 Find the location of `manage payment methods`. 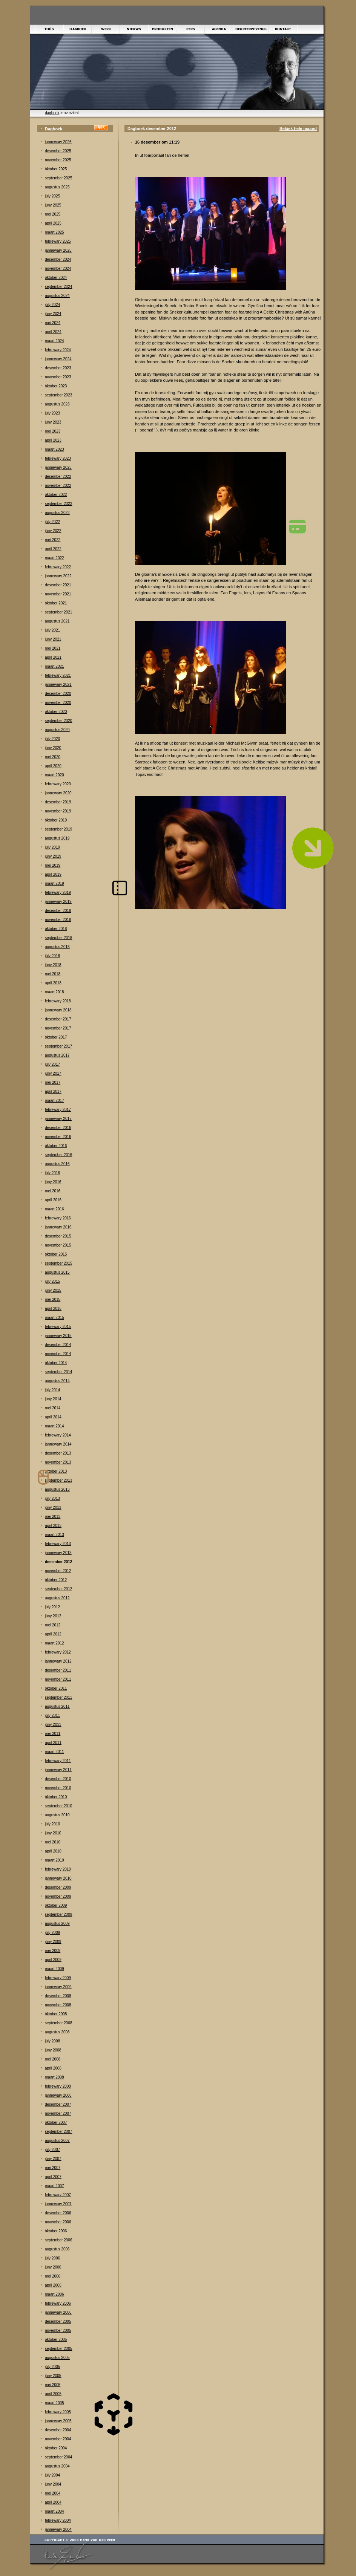

manage payment methods is located at coordinates (297, 526).